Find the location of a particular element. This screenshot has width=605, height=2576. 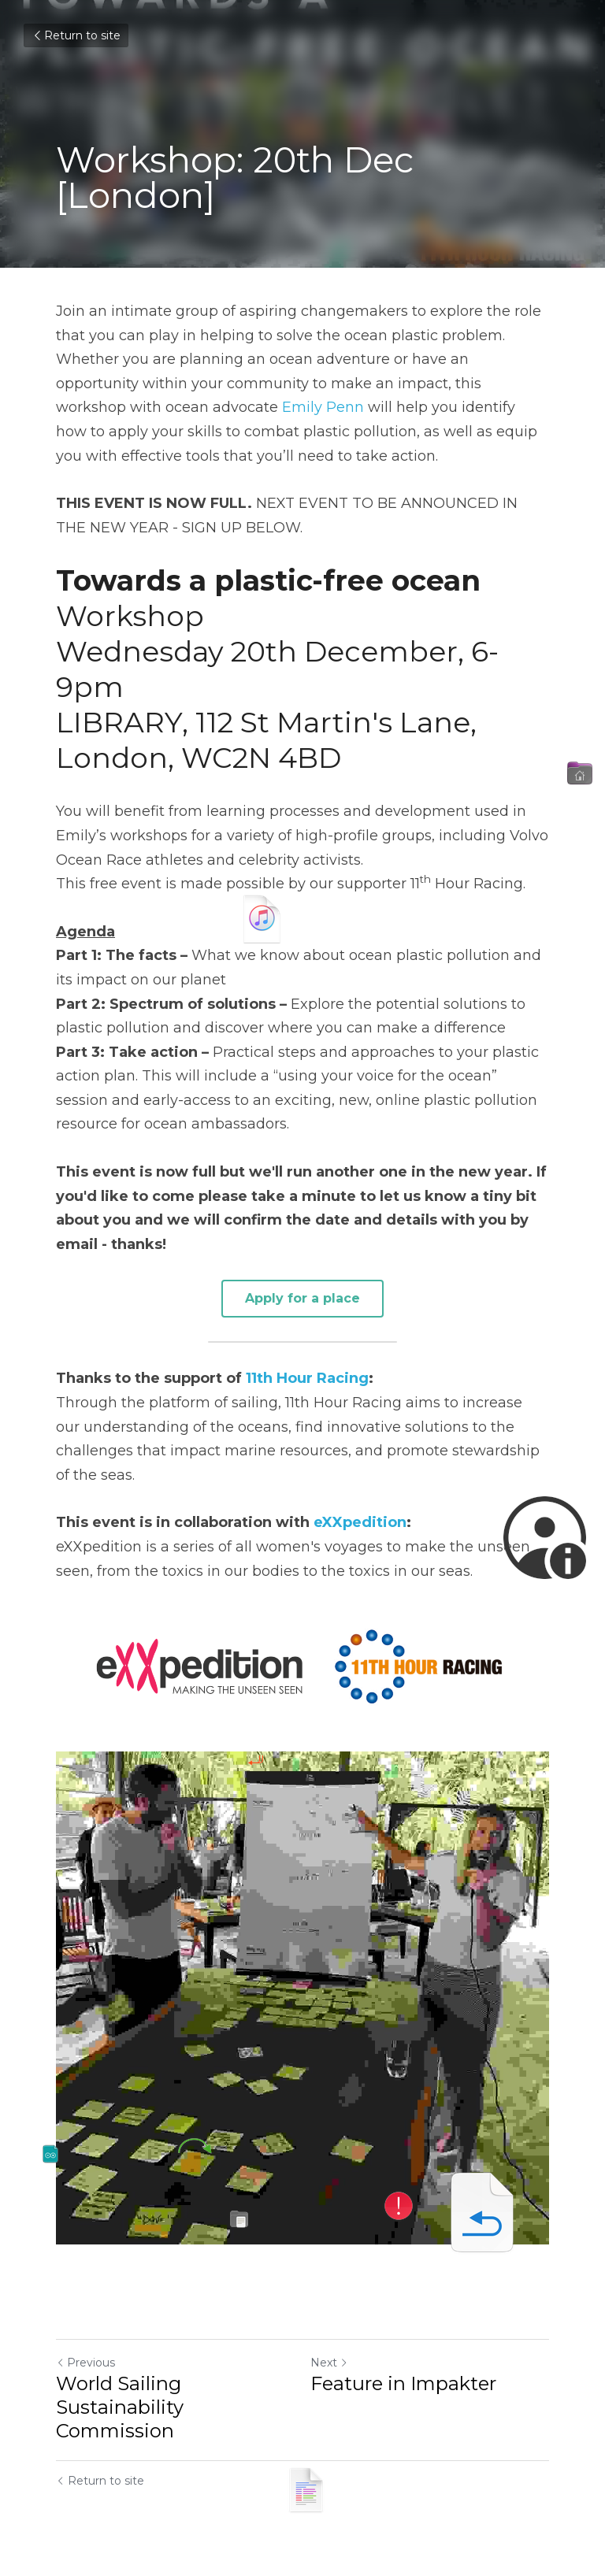

an arduino source code file is located at coordinates (50, 2154).